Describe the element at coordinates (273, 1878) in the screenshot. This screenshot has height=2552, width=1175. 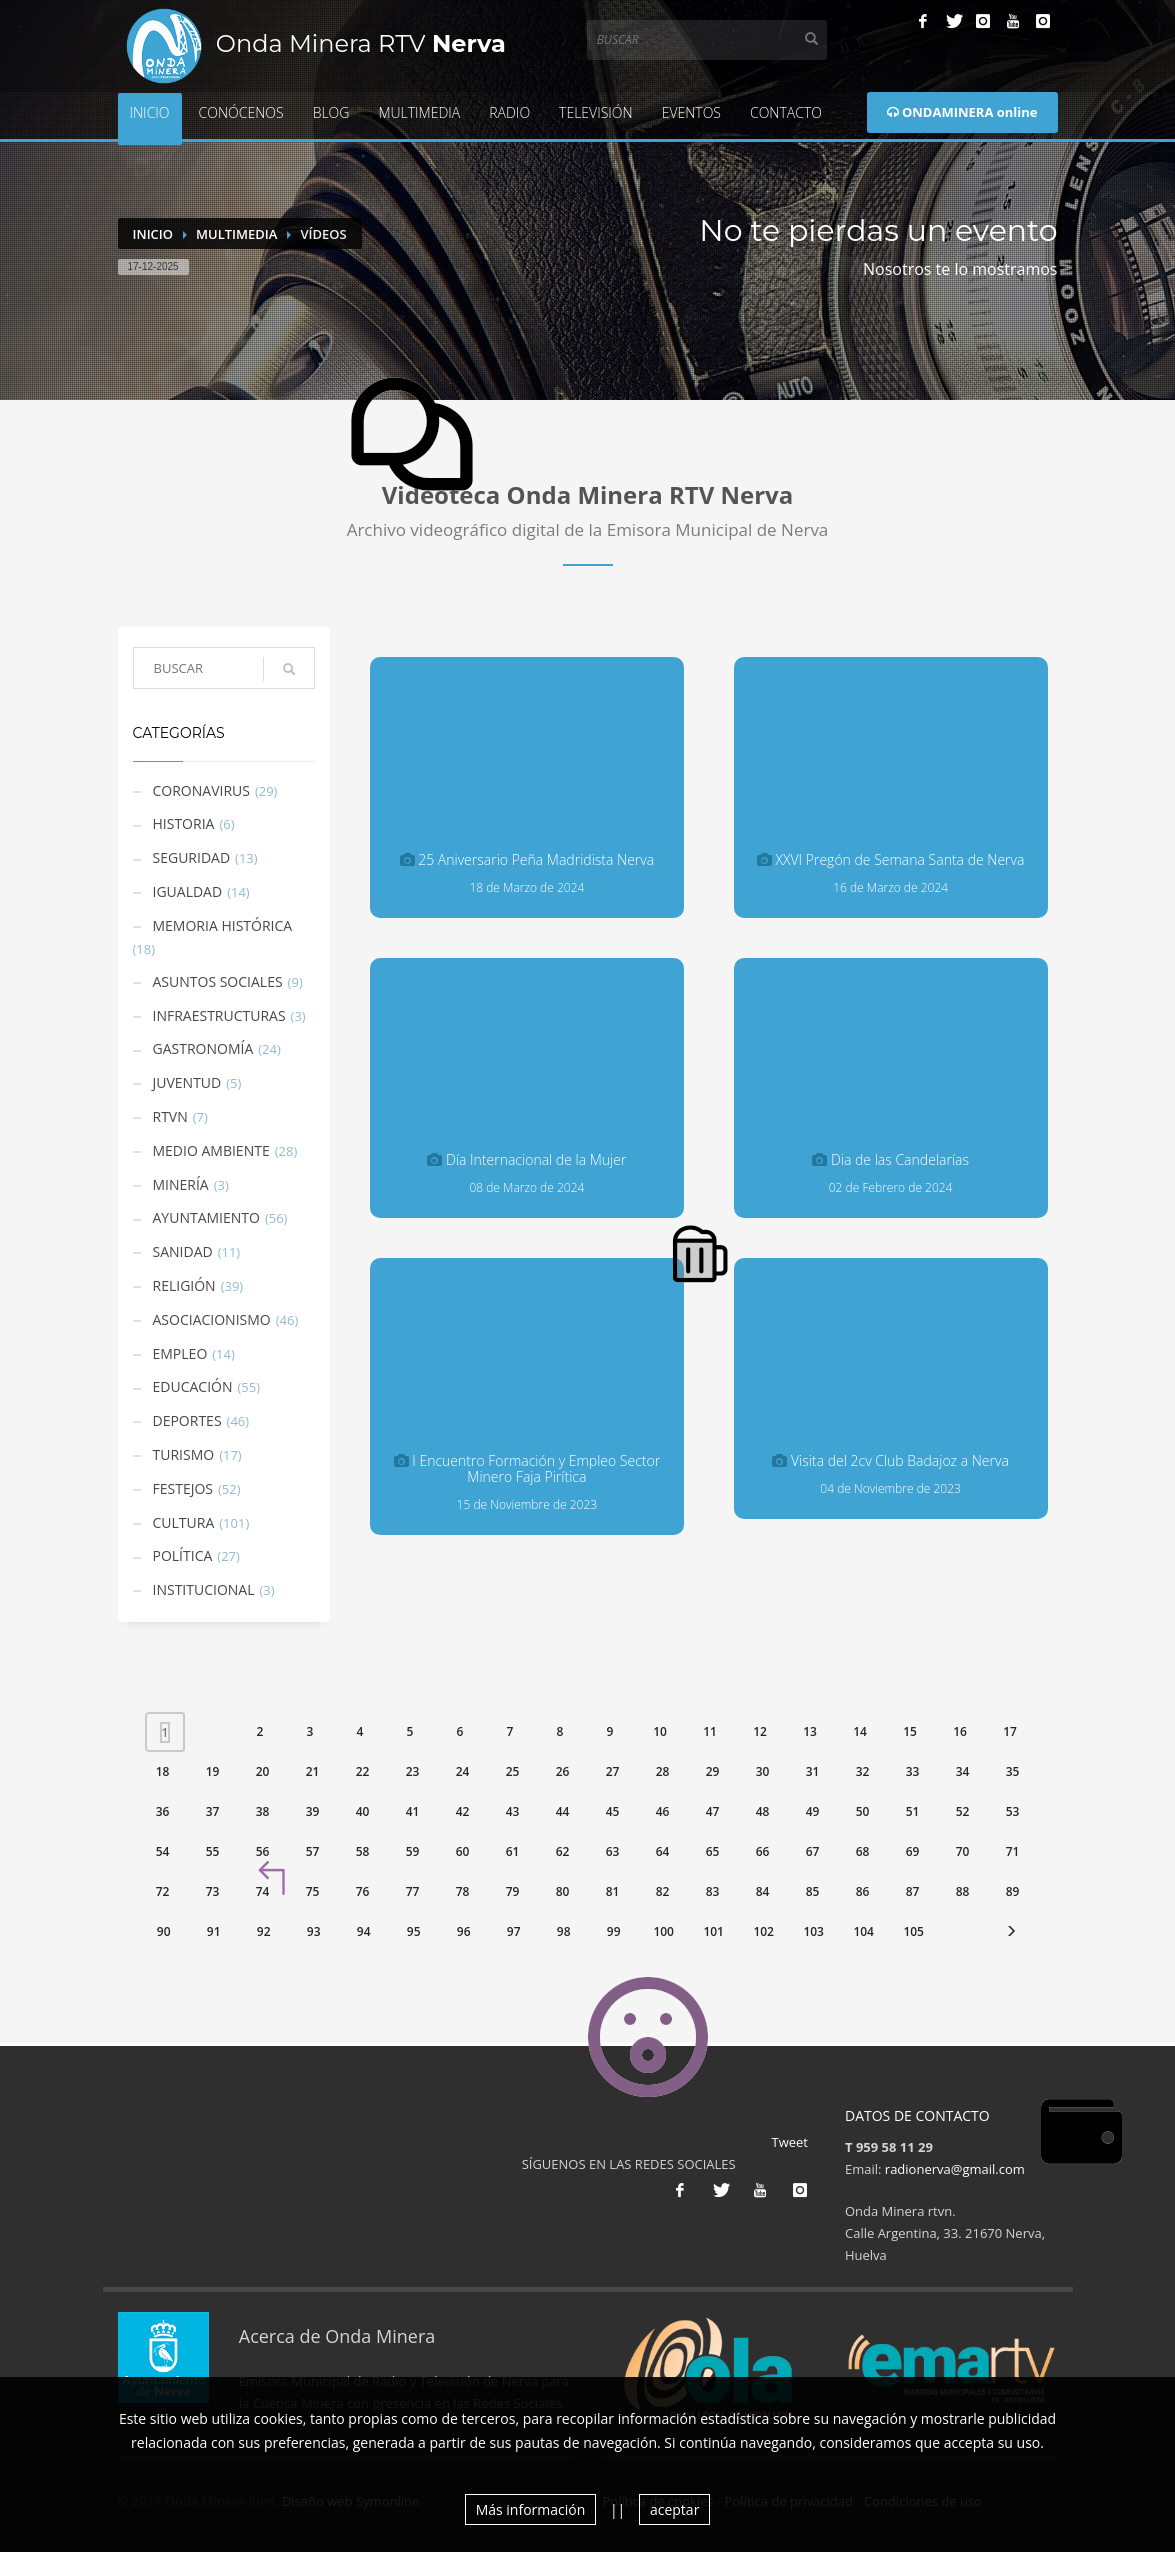
I see `go back to previous screen` at that location.